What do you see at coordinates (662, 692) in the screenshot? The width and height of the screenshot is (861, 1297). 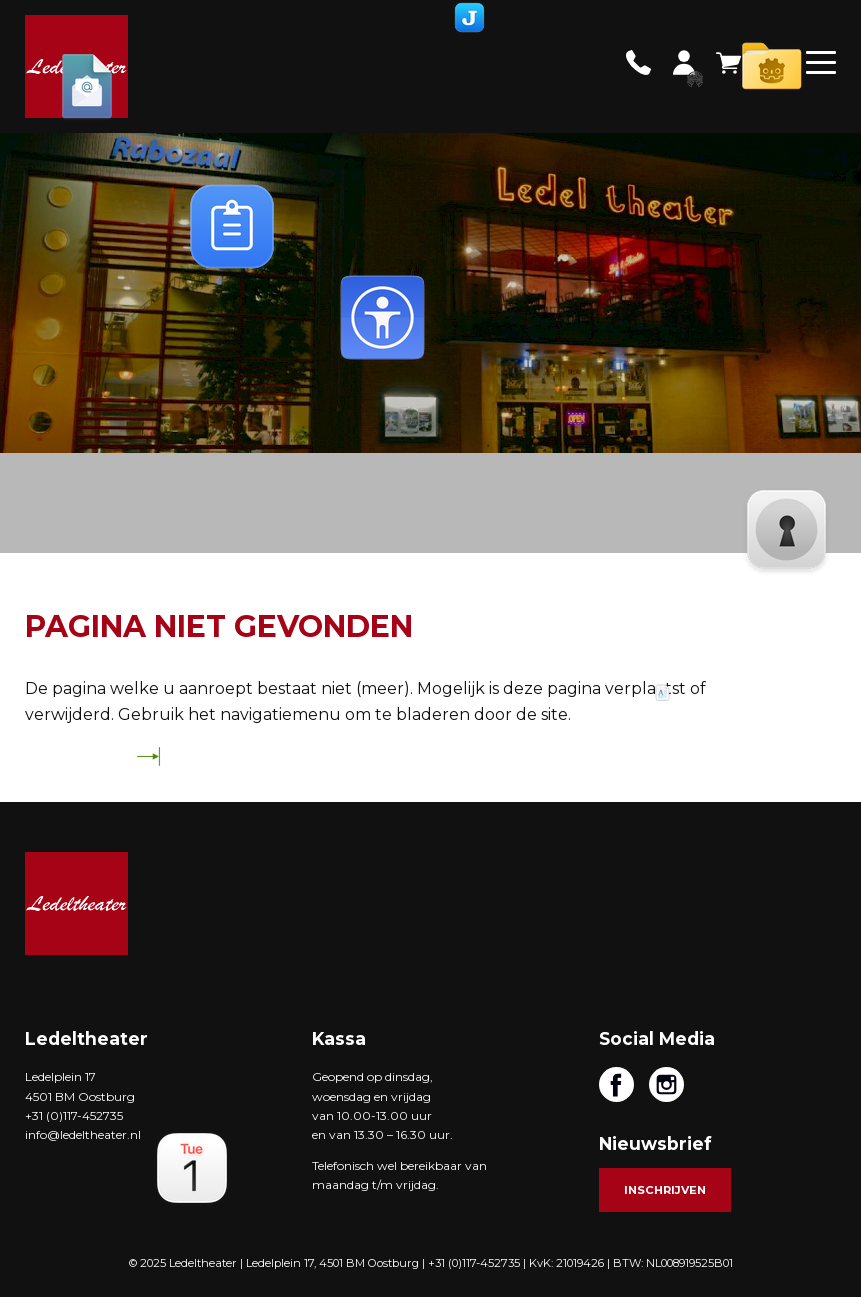 I see `open a text document` at bounding box center [662, 692].